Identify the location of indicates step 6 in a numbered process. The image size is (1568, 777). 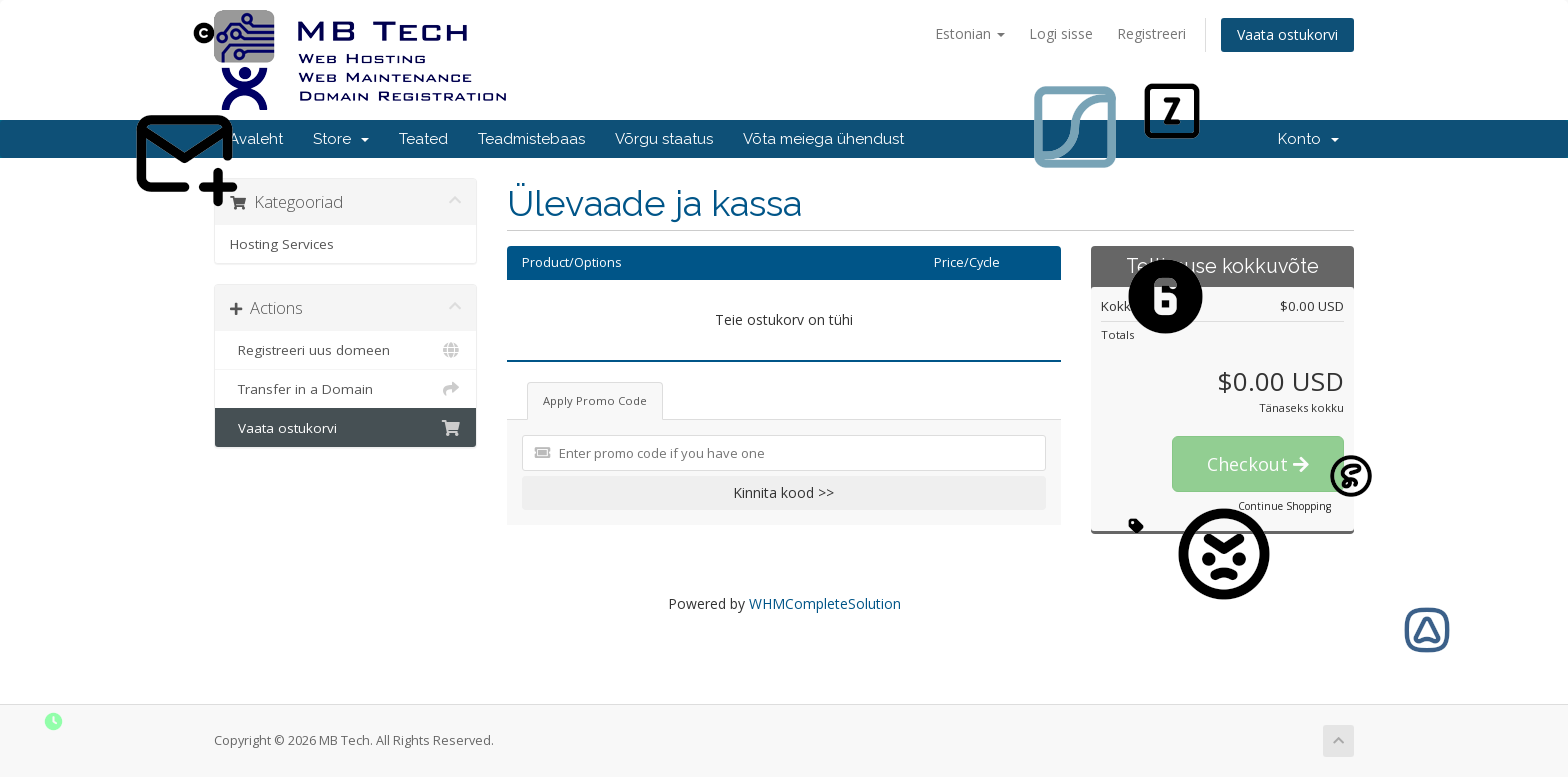
(1165, 296).